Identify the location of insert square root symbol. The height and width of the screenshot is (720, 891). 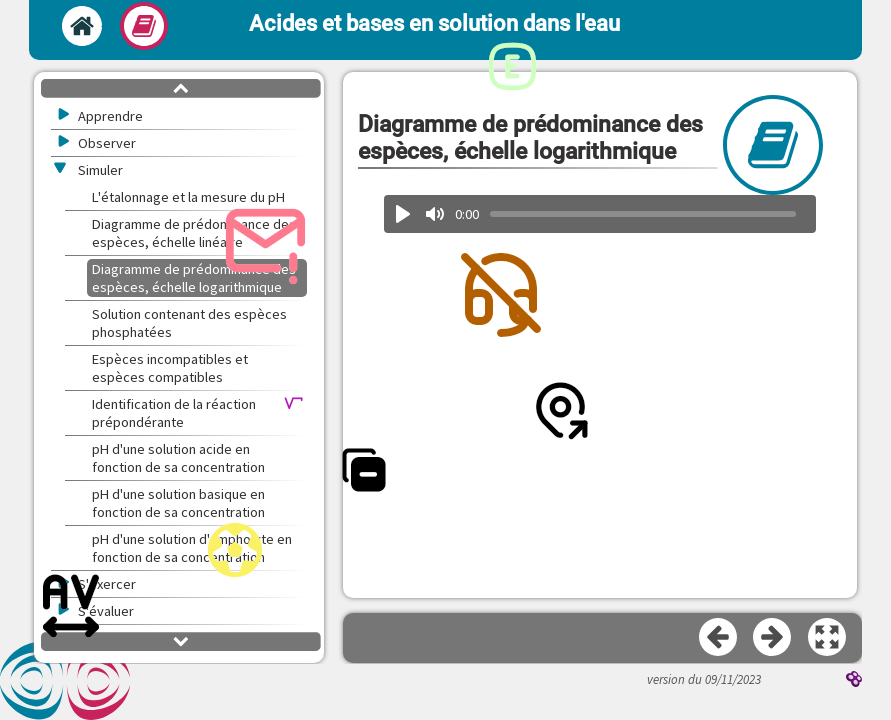
(293, 402).